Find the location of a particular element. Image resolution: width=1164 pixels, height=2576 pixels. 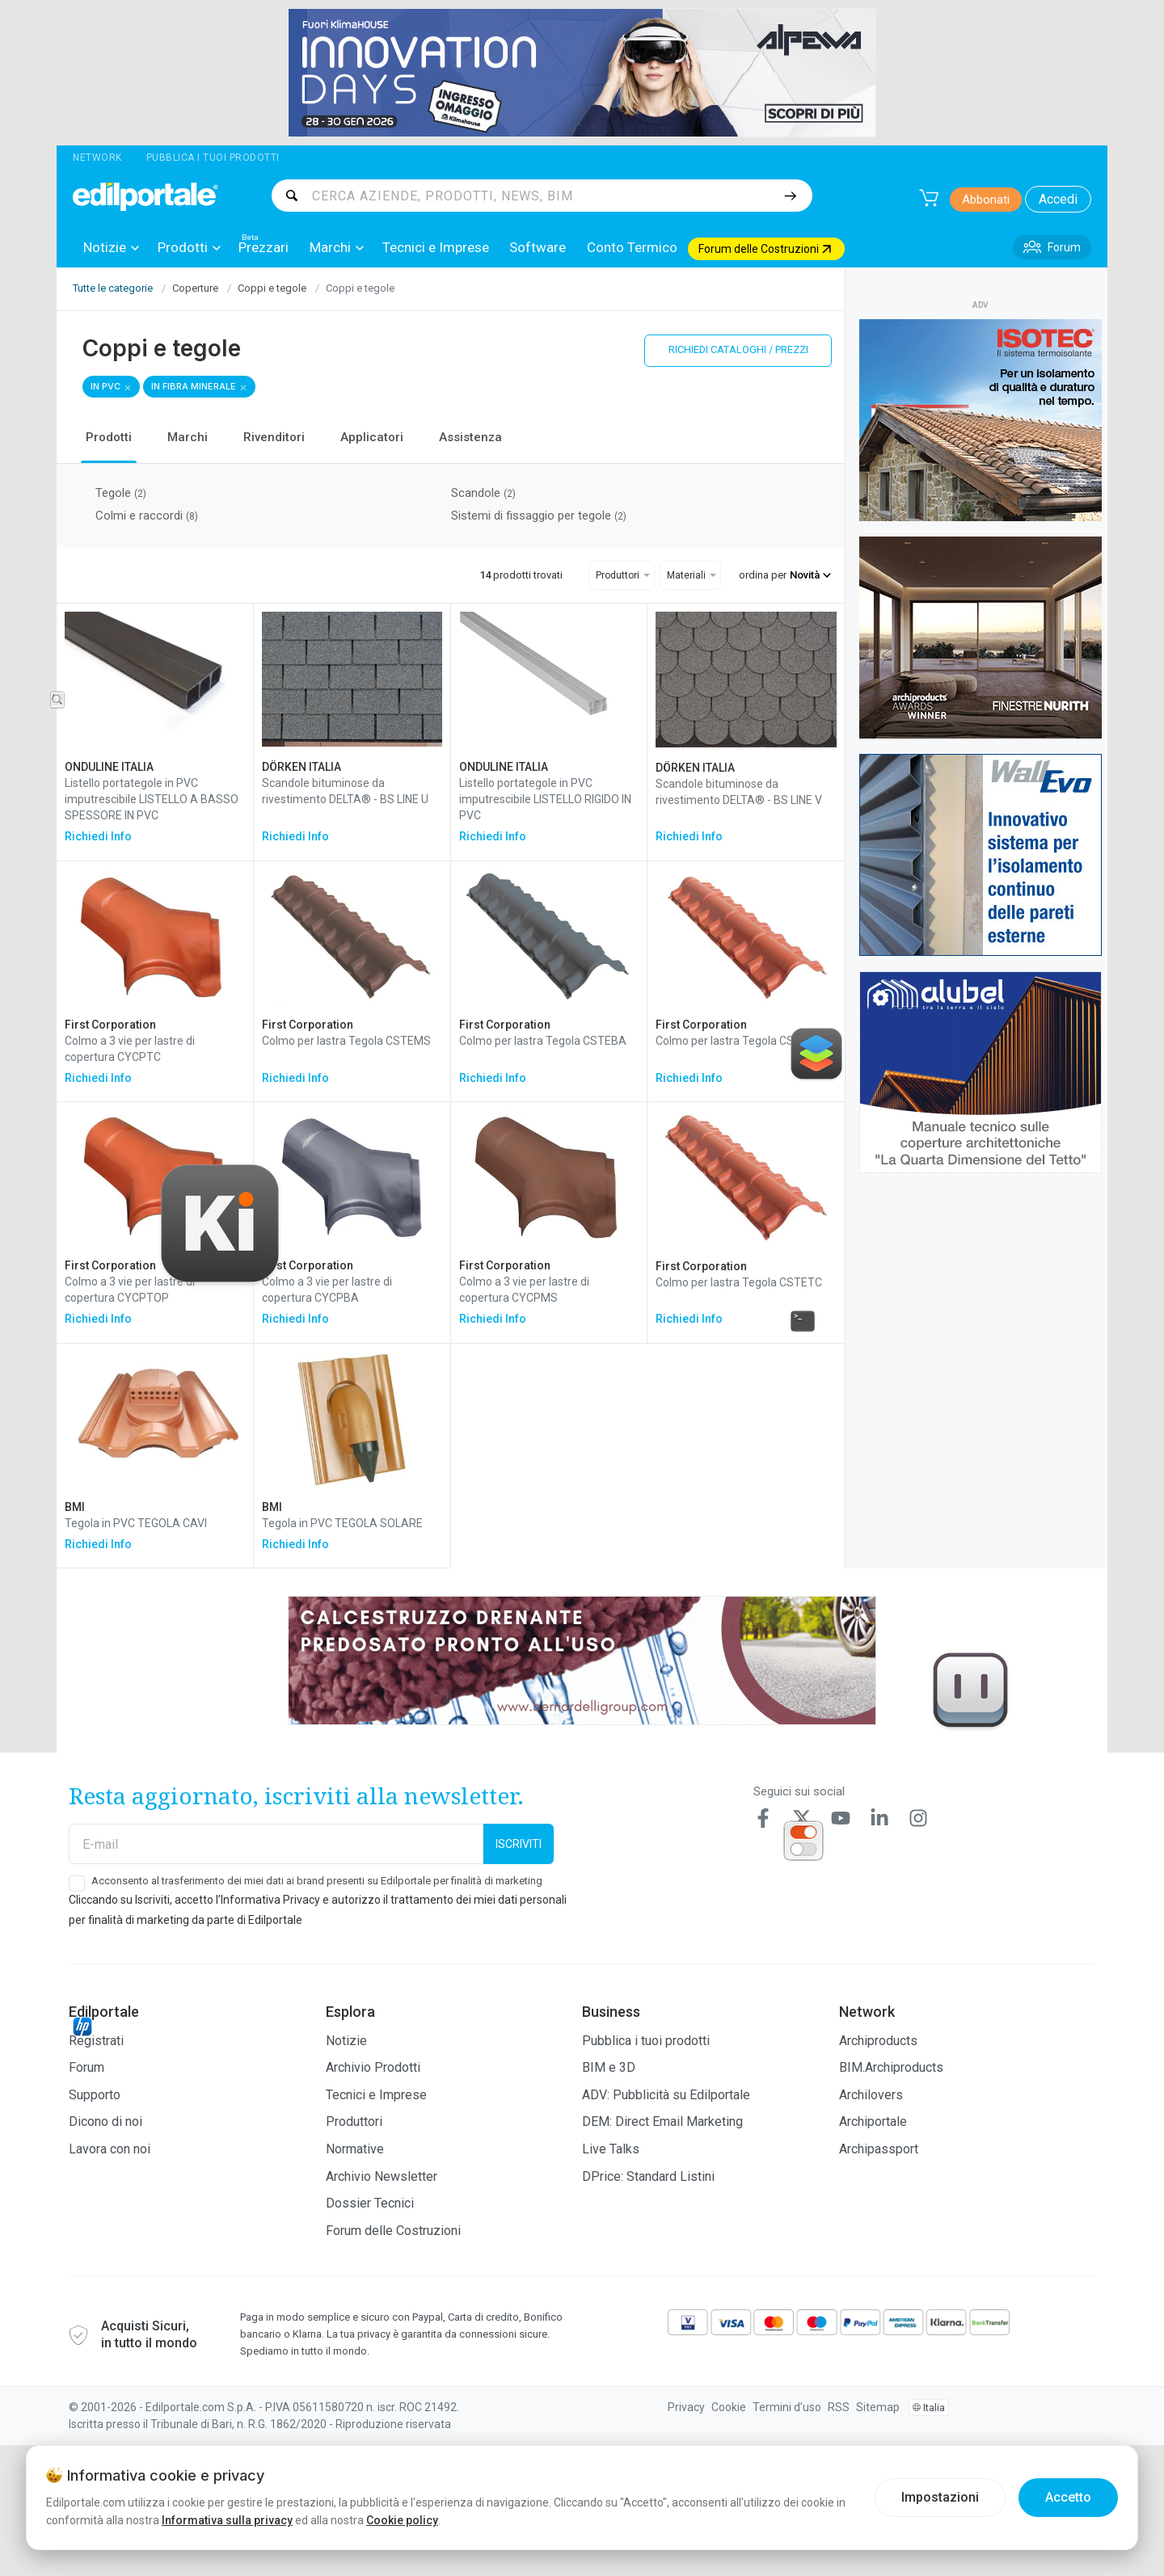

open the terminal application is located at coordinates (803, 1321).